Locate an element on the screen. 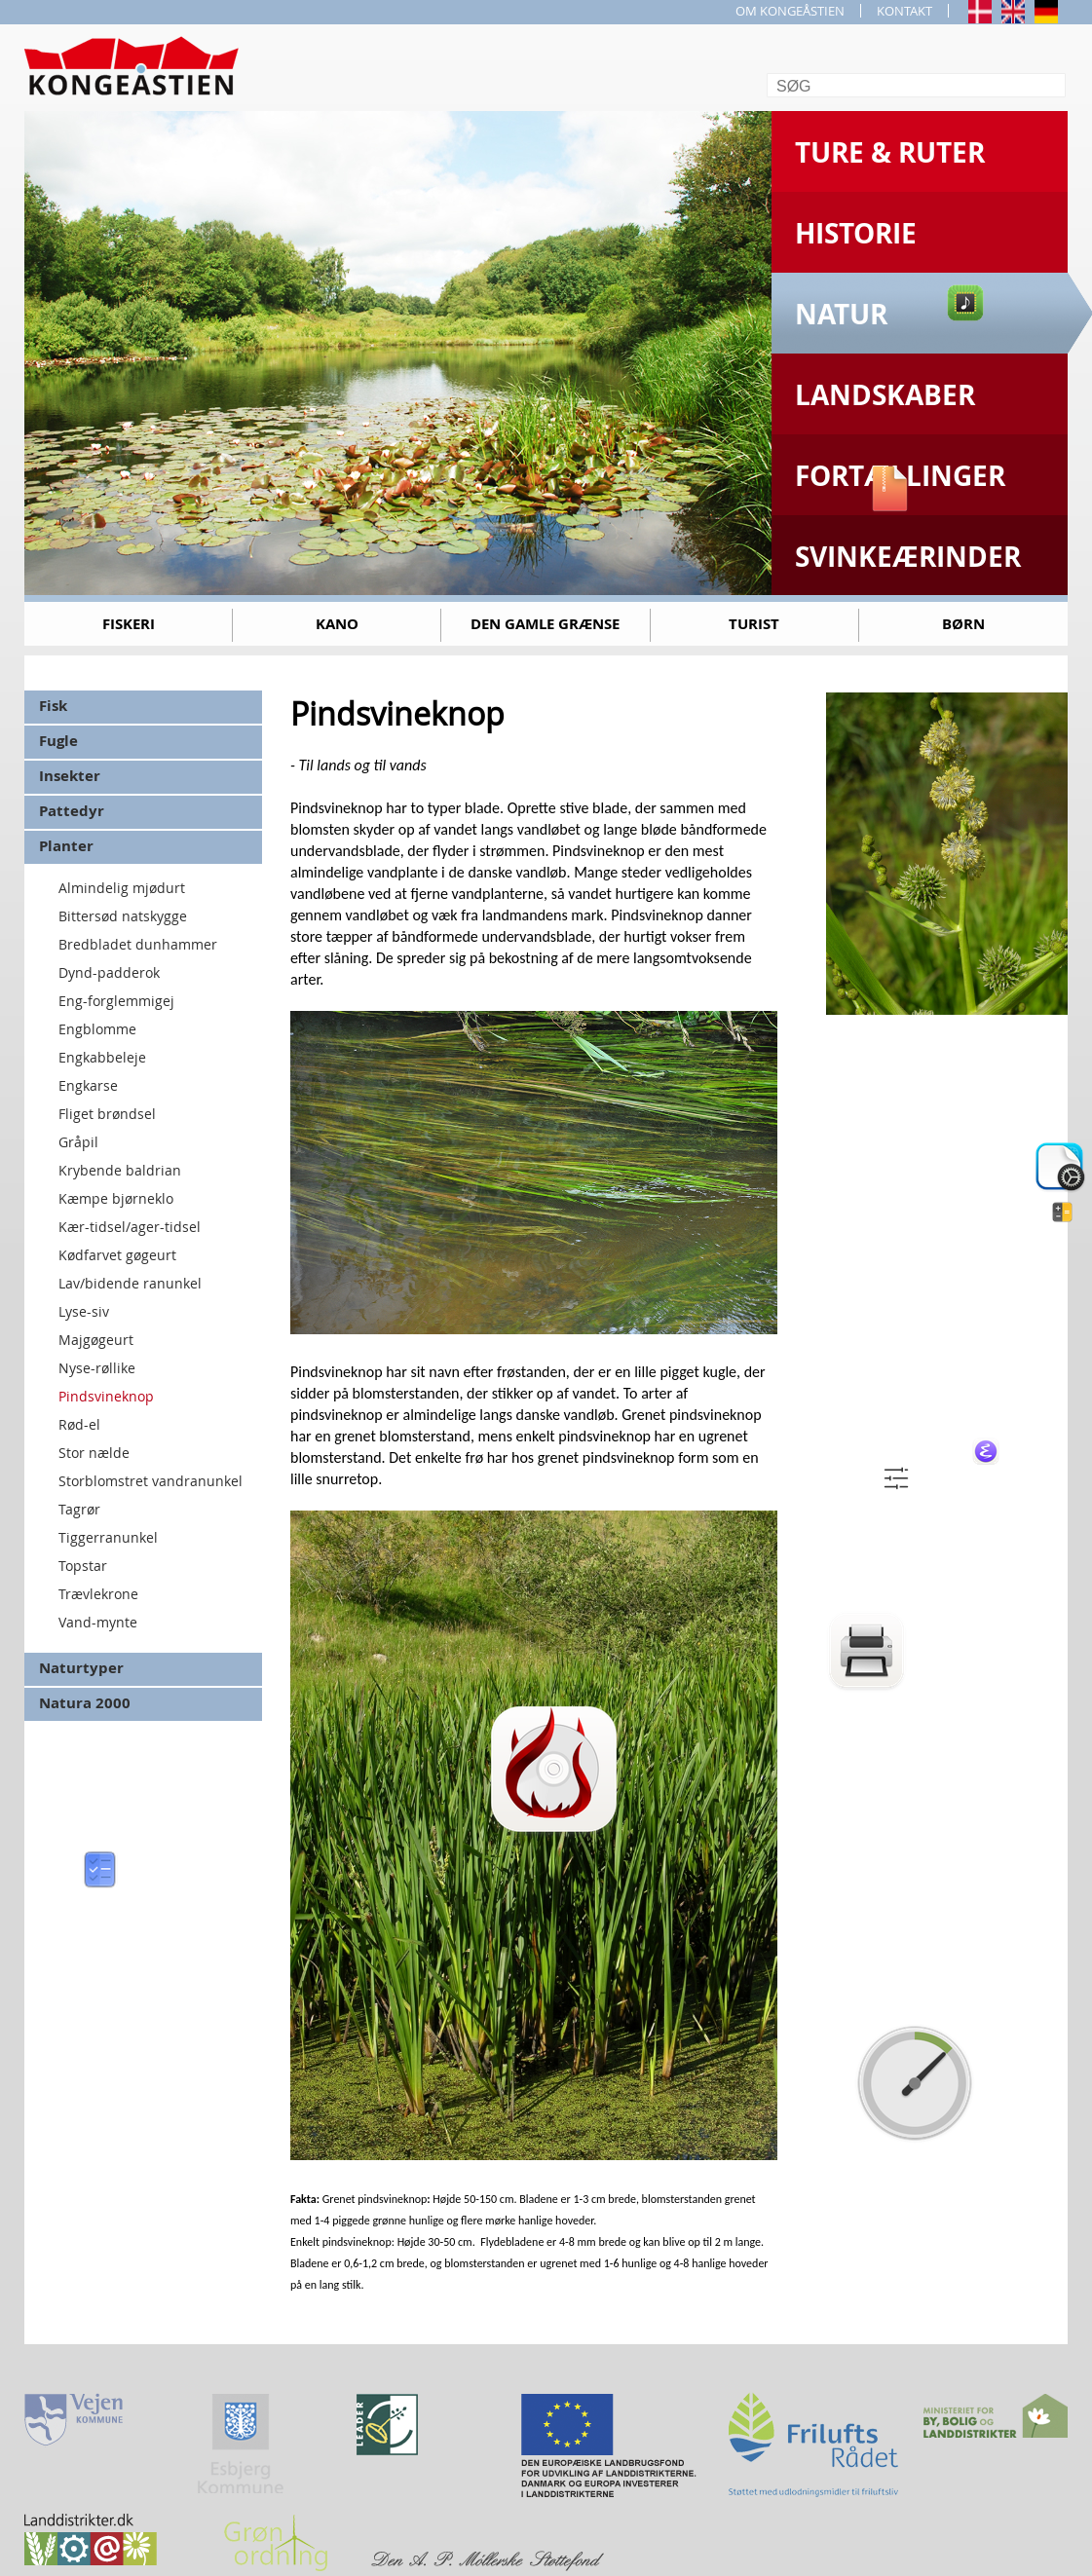 Image resolution: width=1092 pixels, height=2576 pixels. open printer settings and preferences is located at coordinates (866, 1650).